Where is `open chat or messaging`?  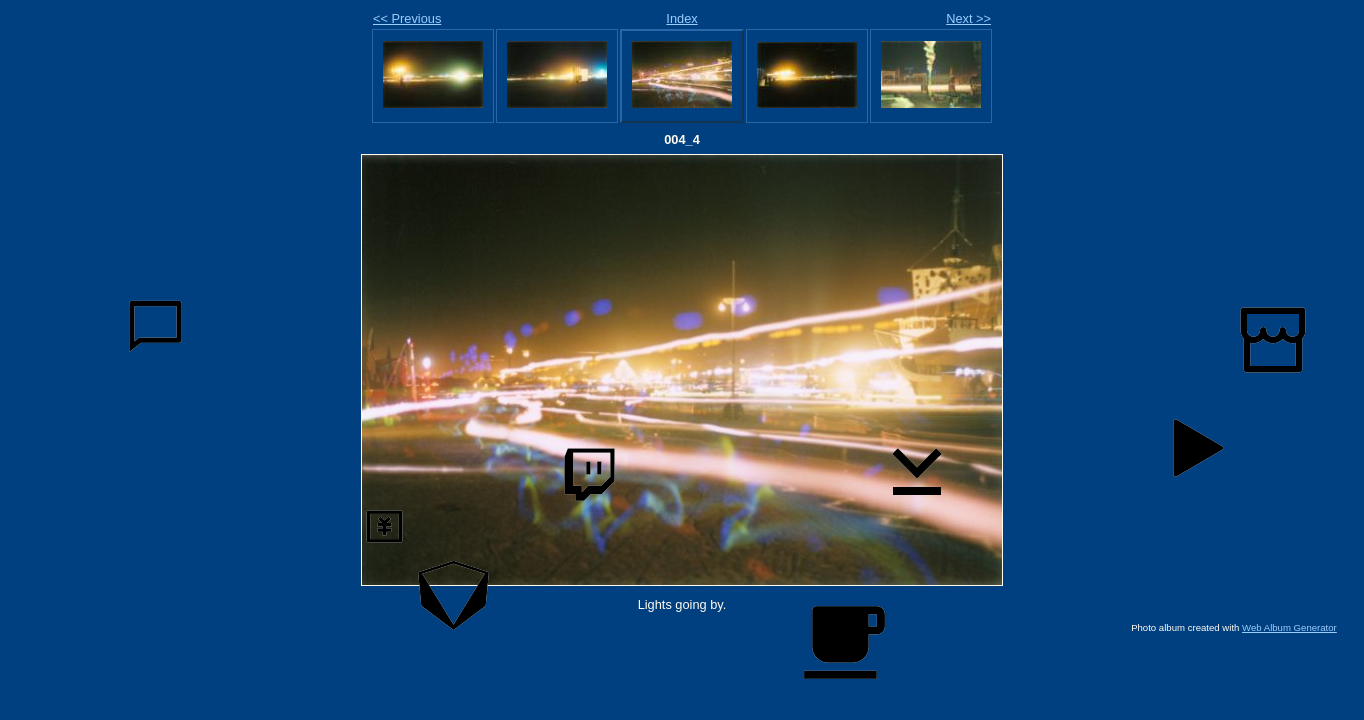 open chat or messaging is located at coordinates (155, 324).